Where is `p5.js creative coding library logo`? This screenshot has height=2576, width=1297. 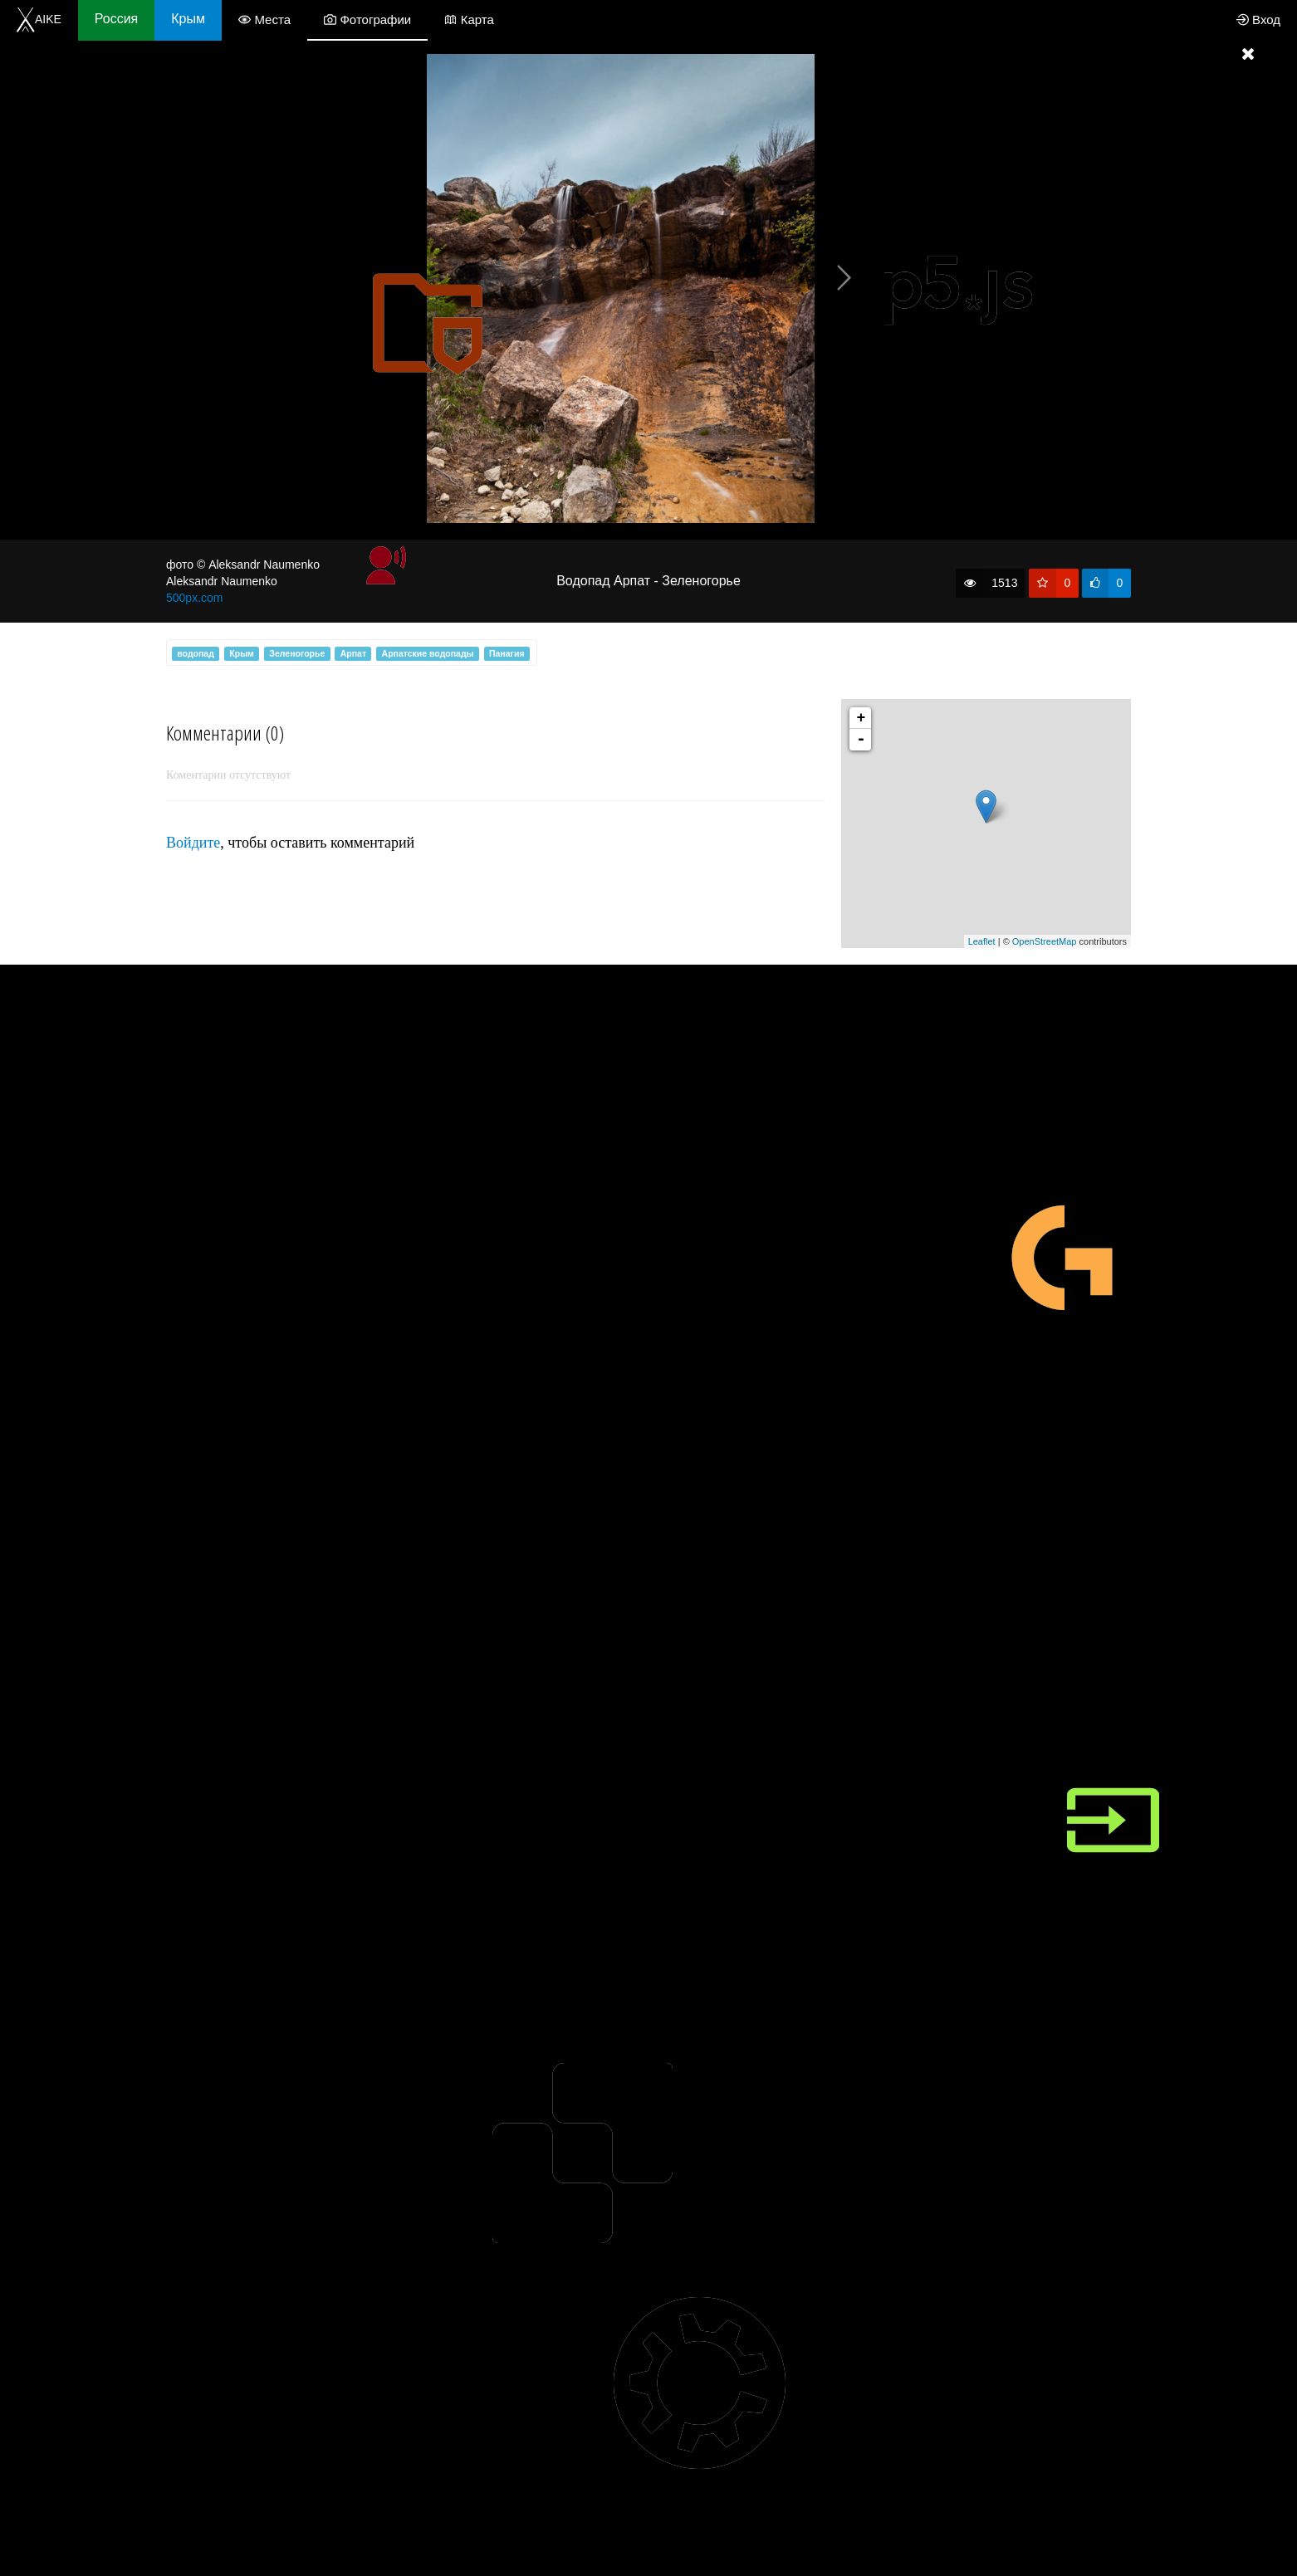 p5.js creative coding library logo is located at coordinates (958, 291).